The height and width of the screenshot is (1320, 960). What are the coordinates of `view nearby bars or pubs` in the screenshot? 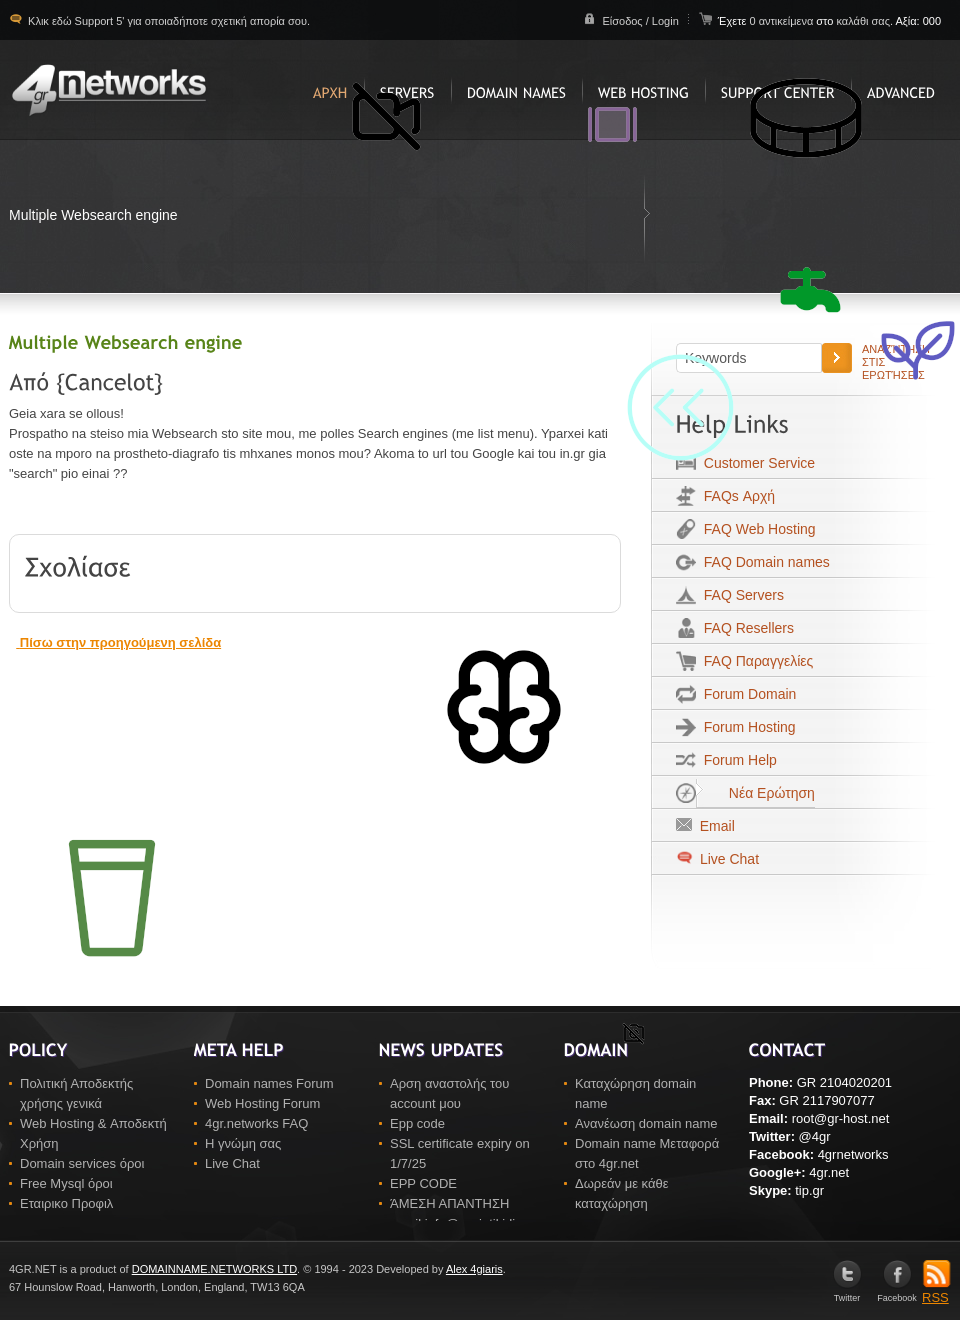 It's located at (112, 896).